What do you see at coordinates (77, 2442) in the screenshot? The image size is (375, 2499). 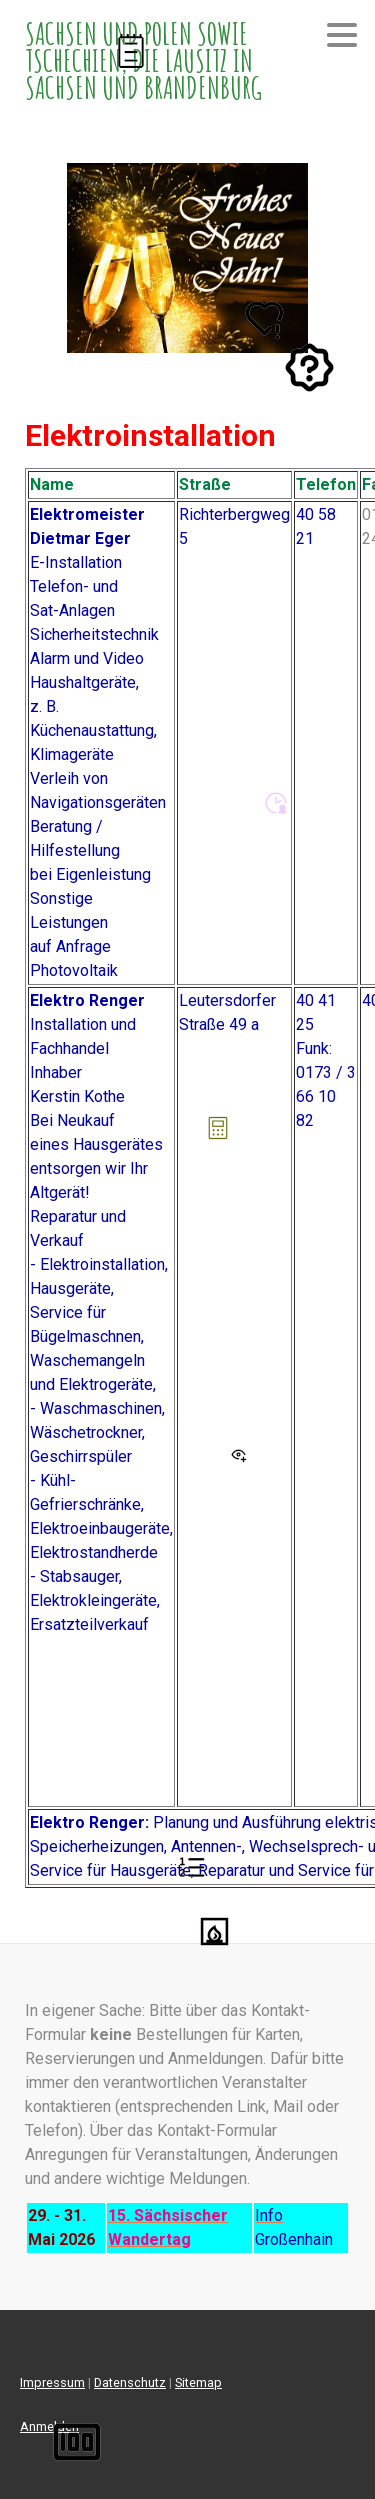 I see `view currency or payment options` at bounding box center [77, 2442].